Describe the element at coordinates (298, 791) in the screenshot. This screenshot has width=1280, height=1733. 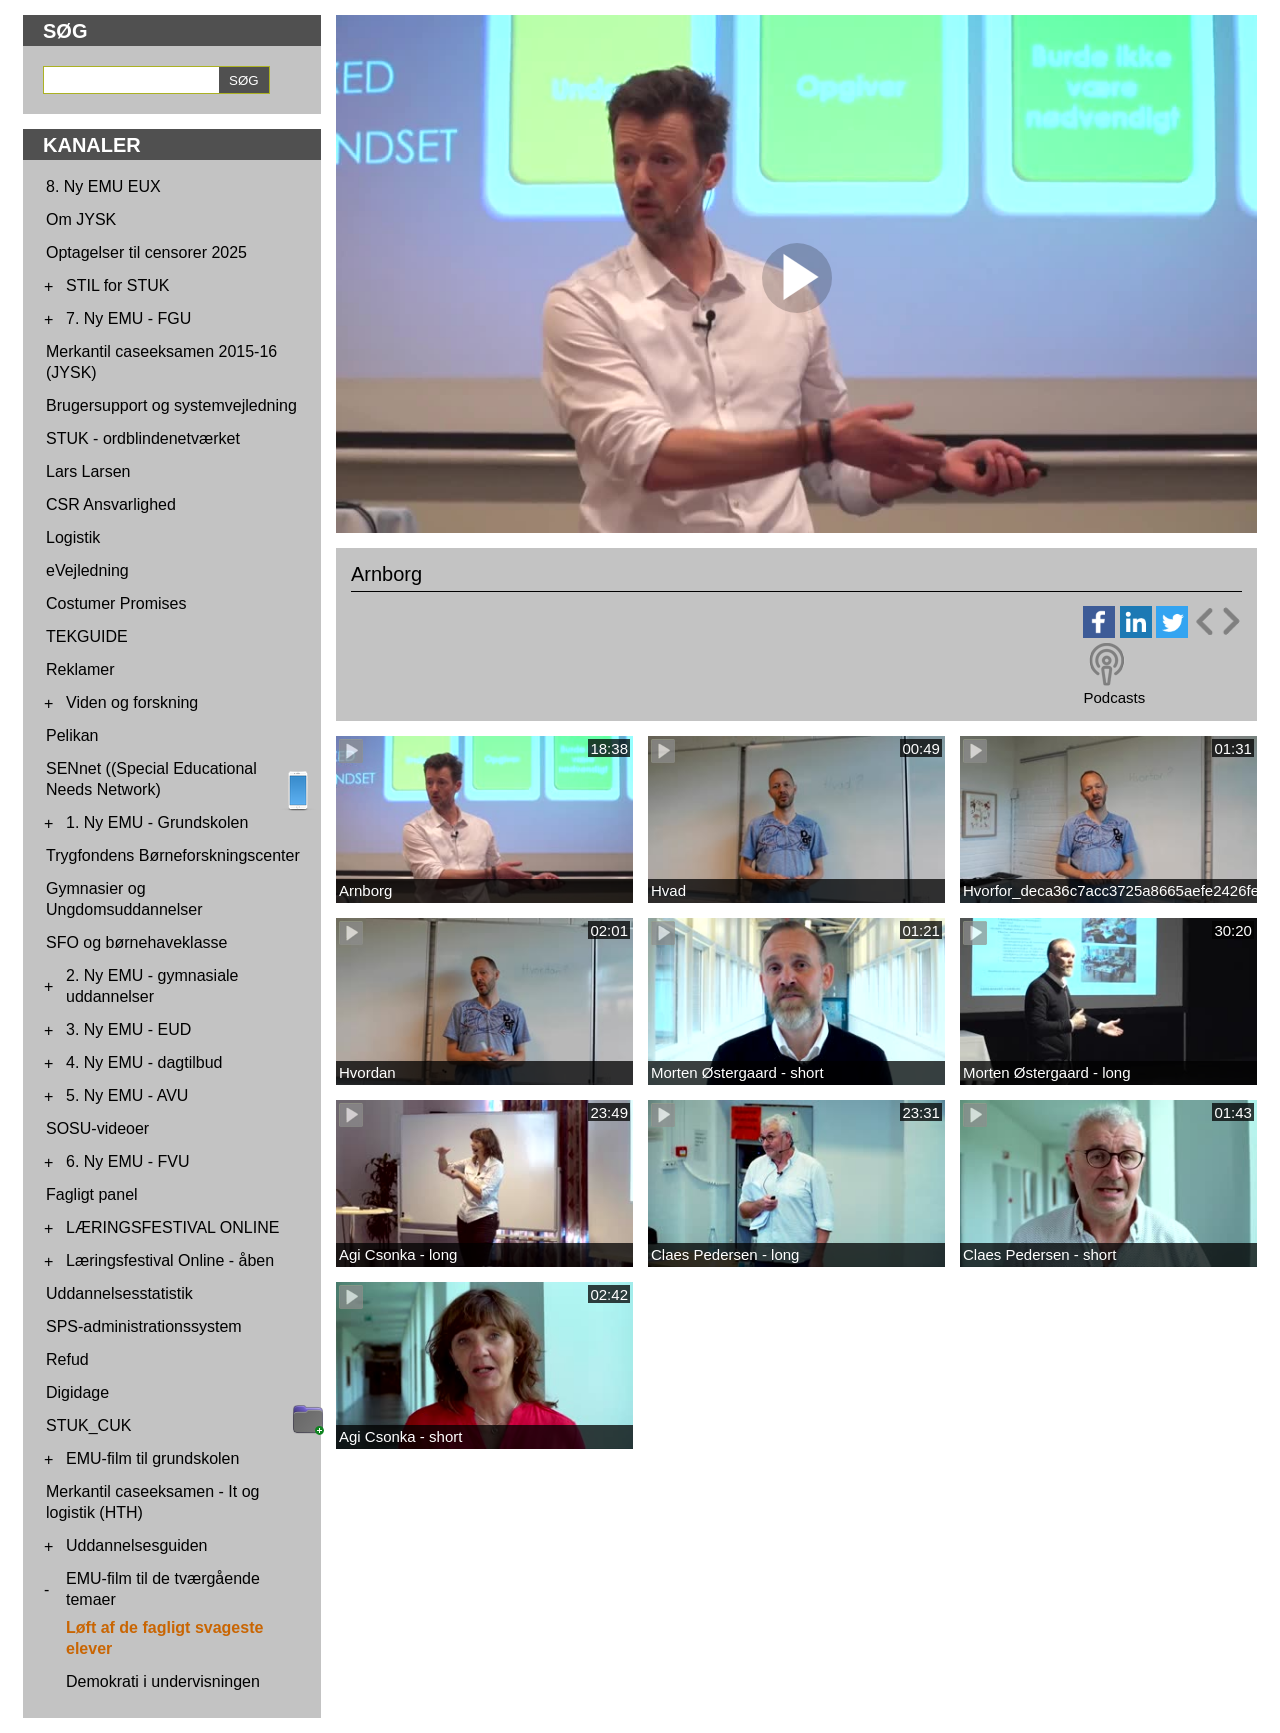
I see `indicates a connected iPhone device` at that location.